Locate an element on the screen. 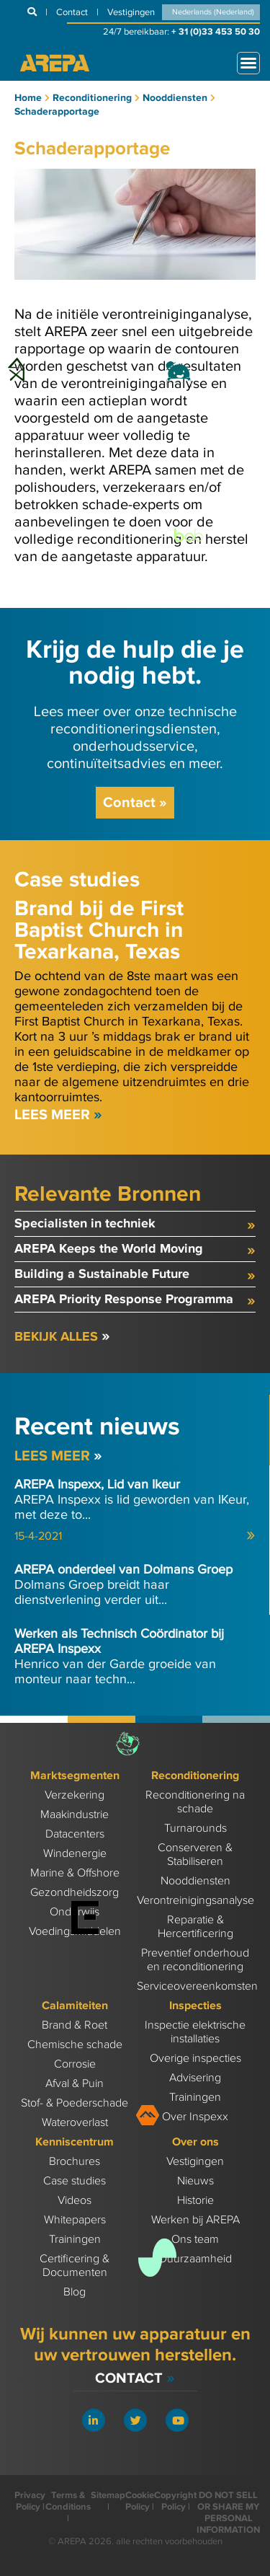 The width and height of the screenshot is (270, 2576). open the Tapas app is located at coordinates (179, 374).